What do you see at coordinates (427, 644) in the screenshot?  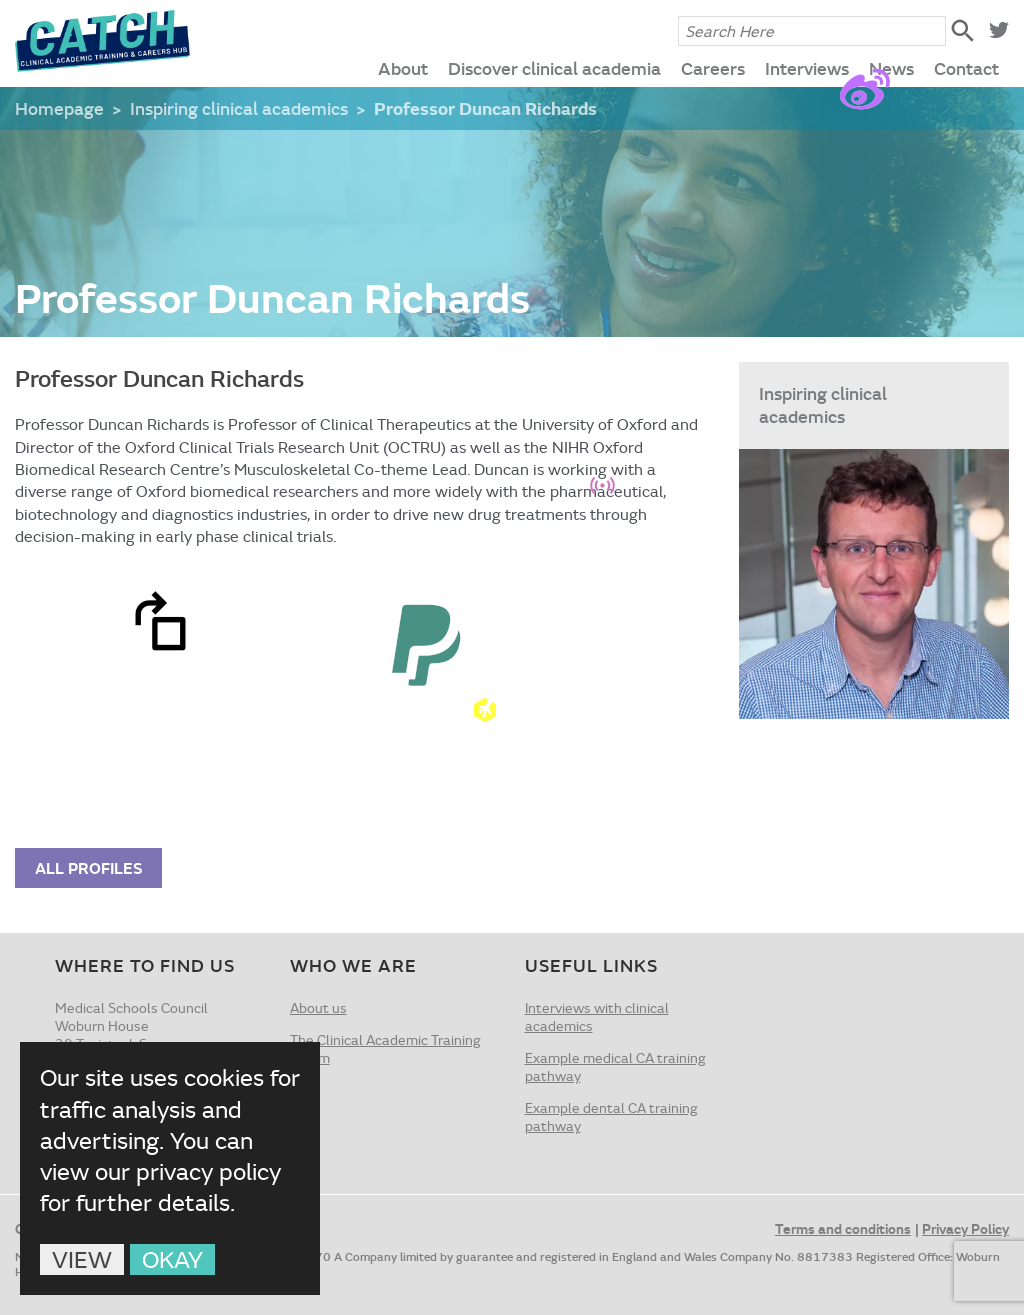 I see `pay with PayPal` at bounding box center [427, 644].